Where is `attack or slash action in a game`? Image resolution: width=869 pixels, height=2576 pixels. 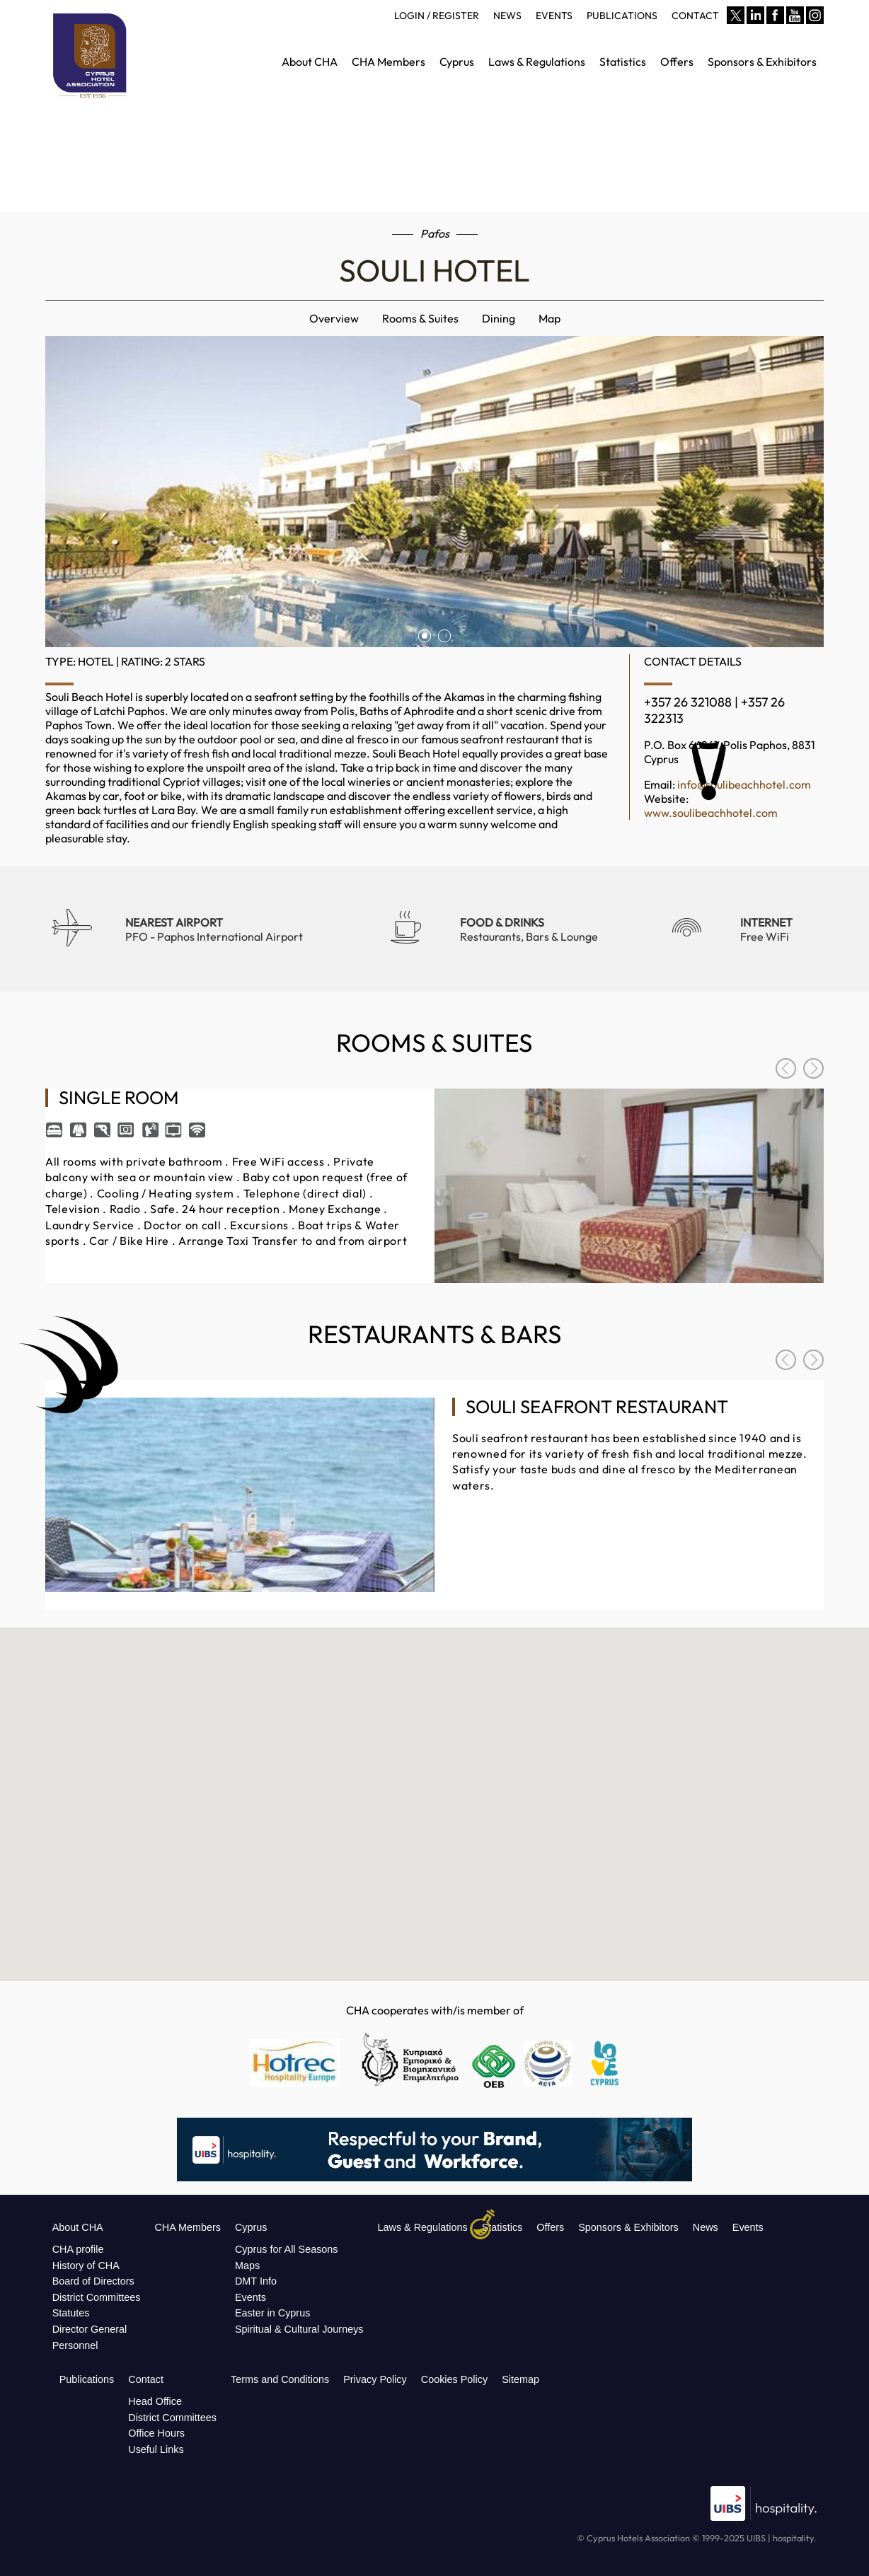 attack or slash action in a game is located at coordinates (68, 1365).